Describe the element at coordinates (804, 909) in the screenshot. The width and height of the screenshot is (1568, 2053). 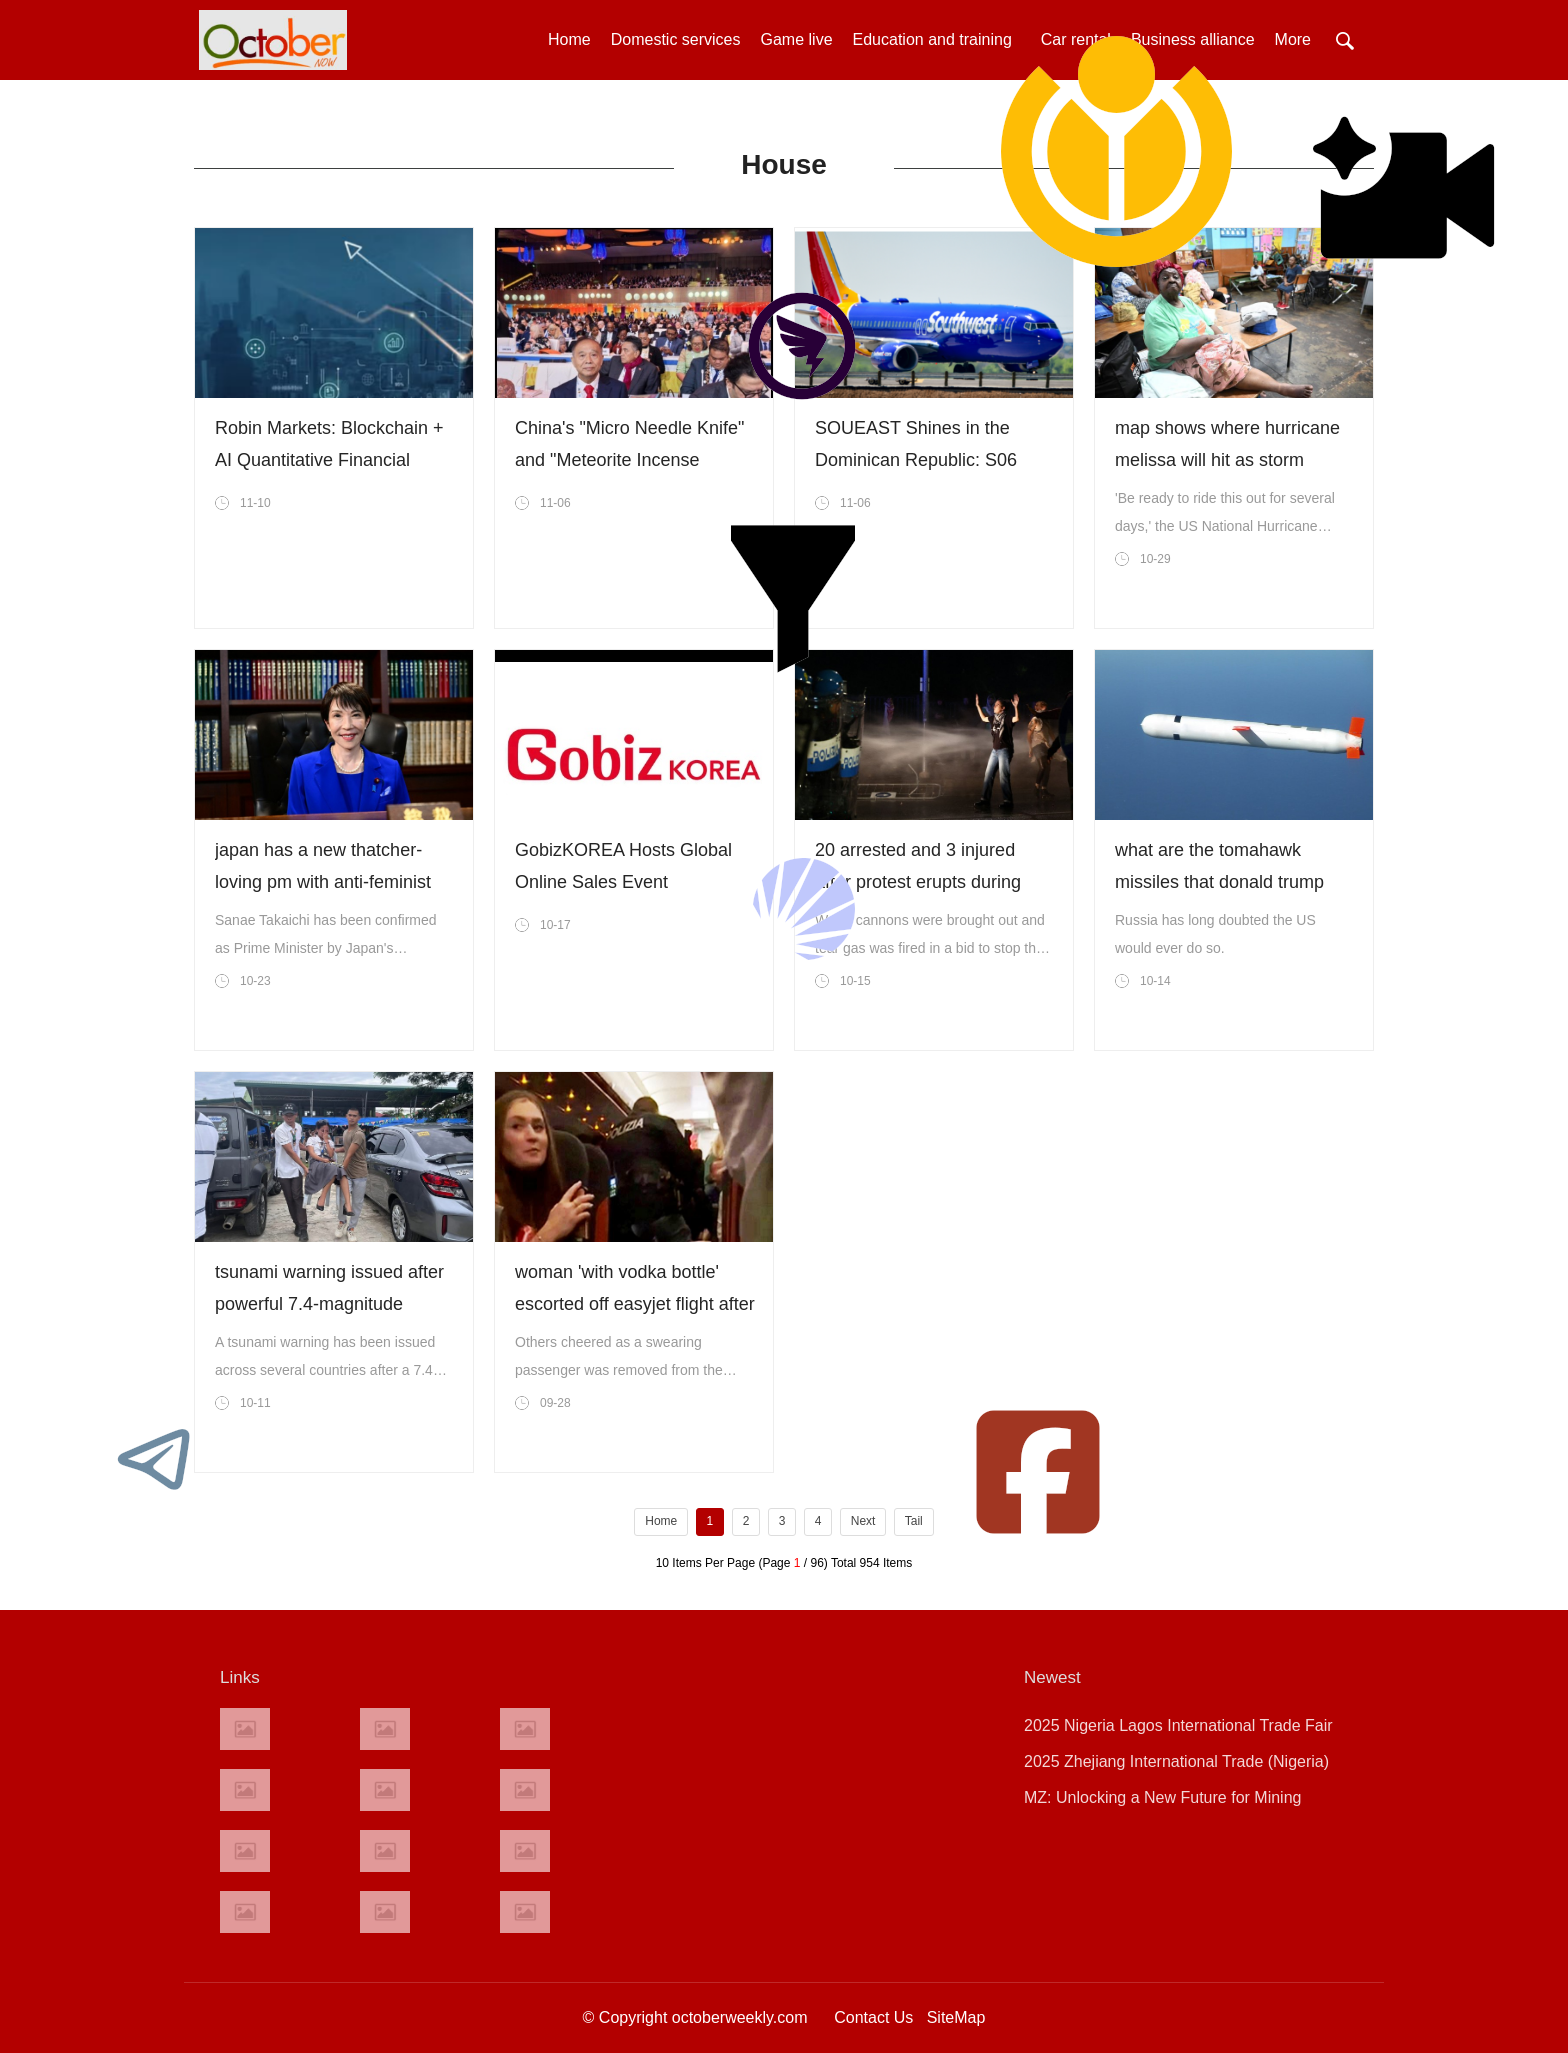
I see `apache solr search platform logo` at that location.